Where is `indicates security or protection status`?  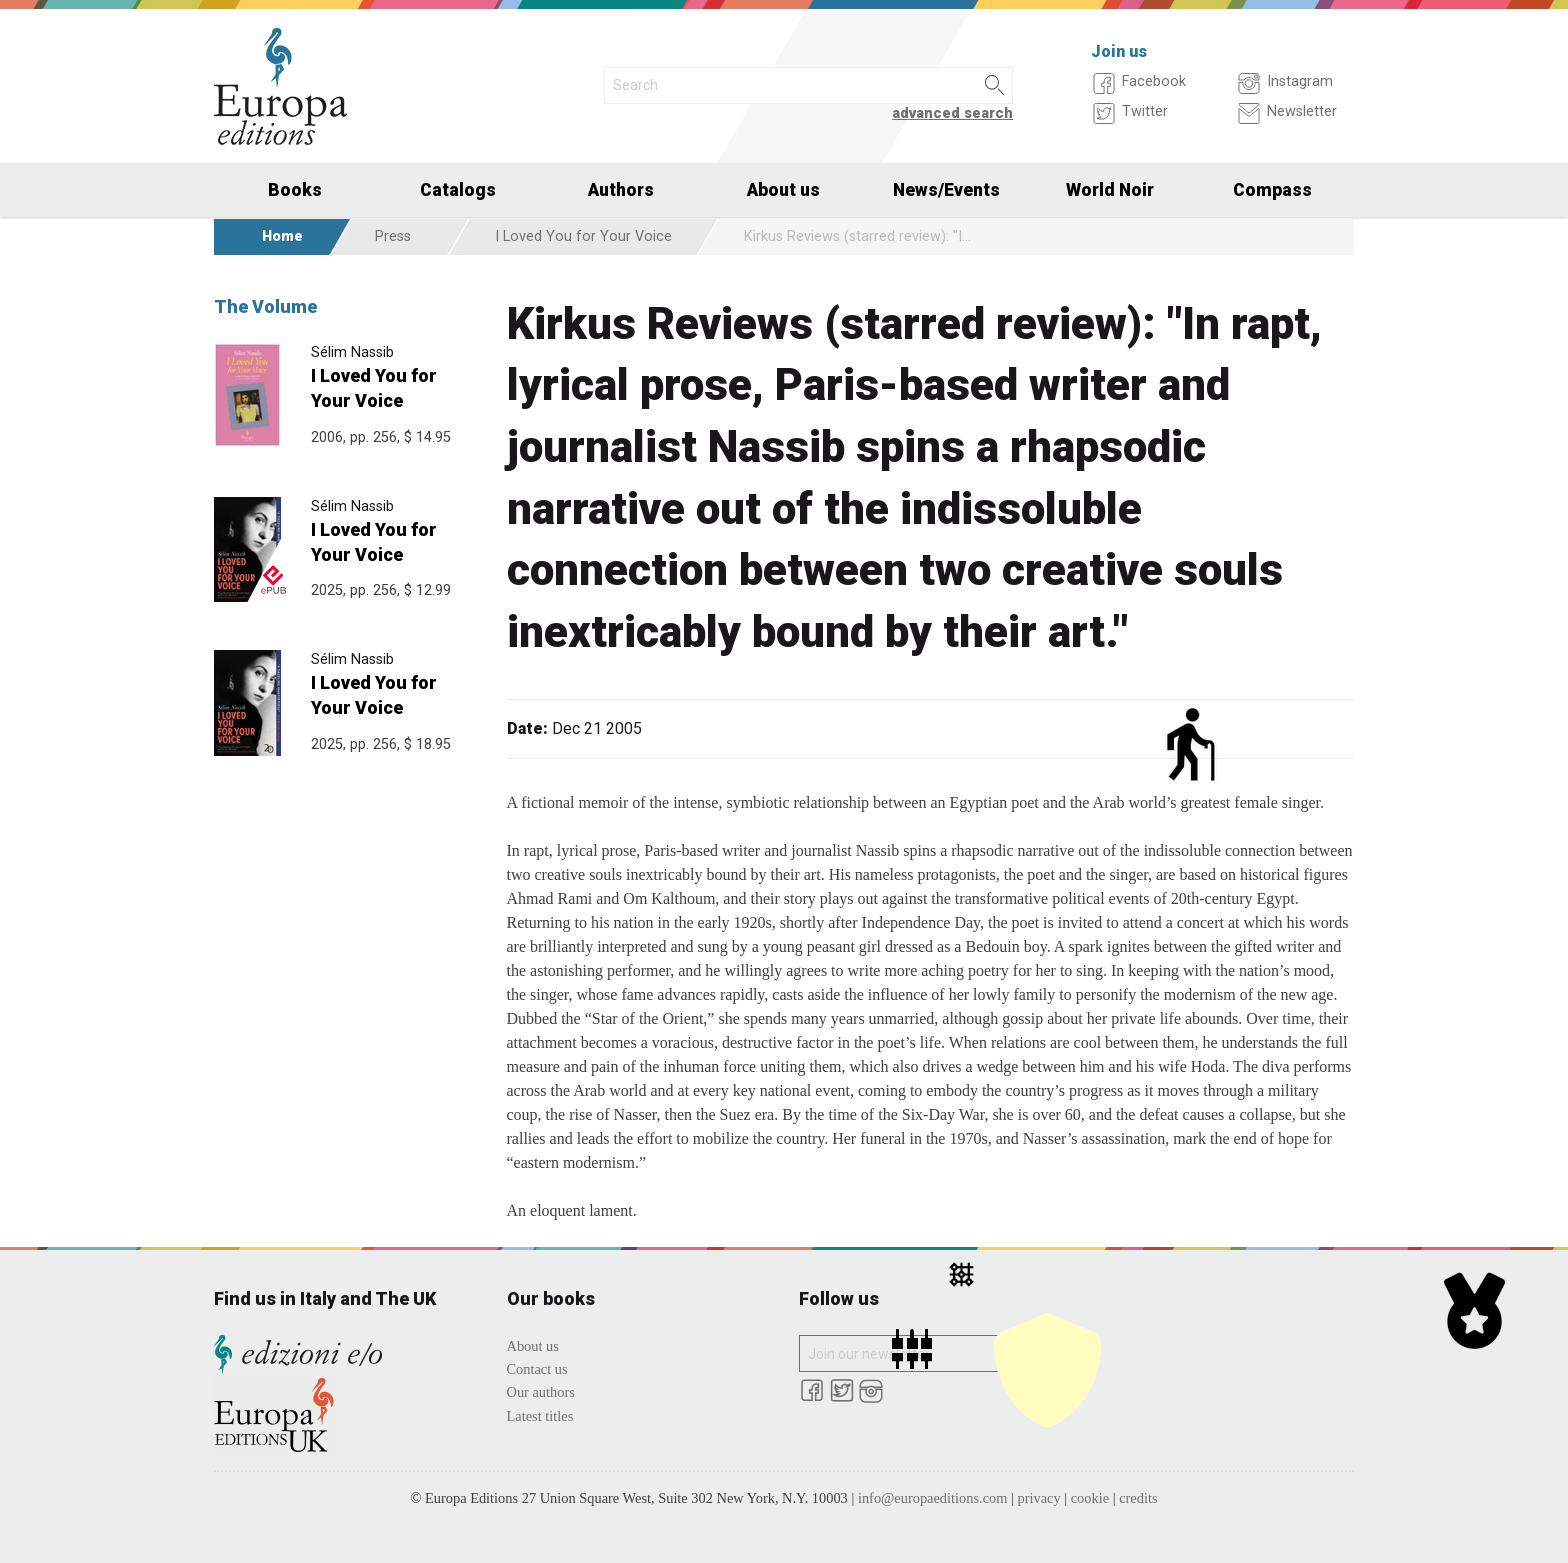
indicates security or protection status is located at coordinates (1047, 1370).